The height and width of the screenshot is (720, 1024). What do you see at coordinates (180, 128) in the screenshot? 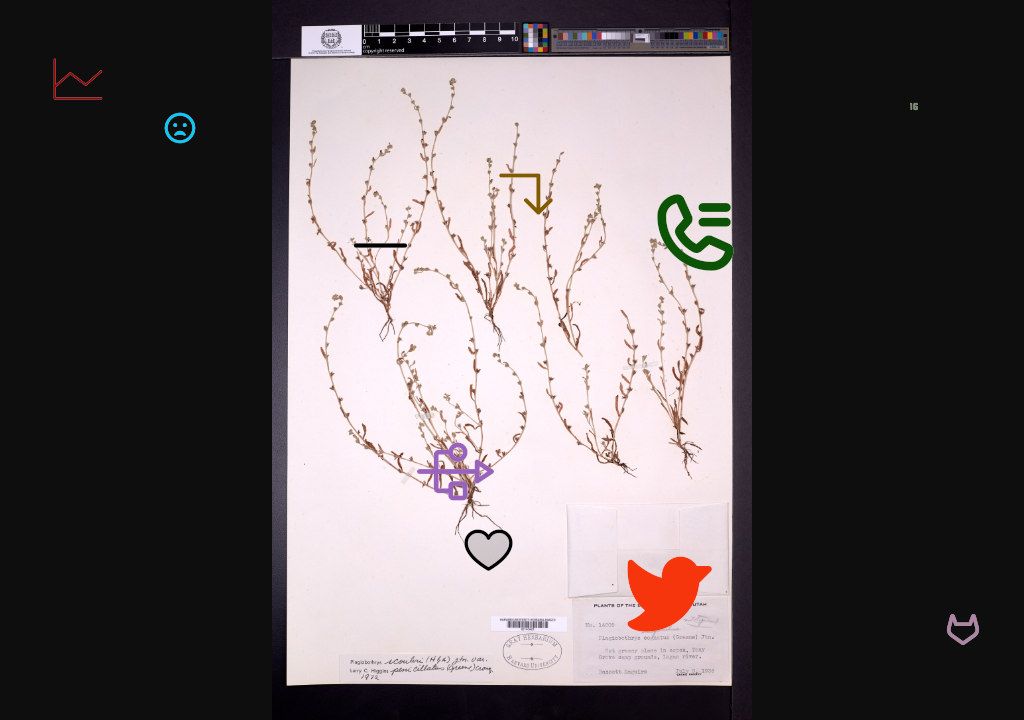
I see `indicates a negative reaction or dissatisfied feedback` at bounding box center [180, 128].